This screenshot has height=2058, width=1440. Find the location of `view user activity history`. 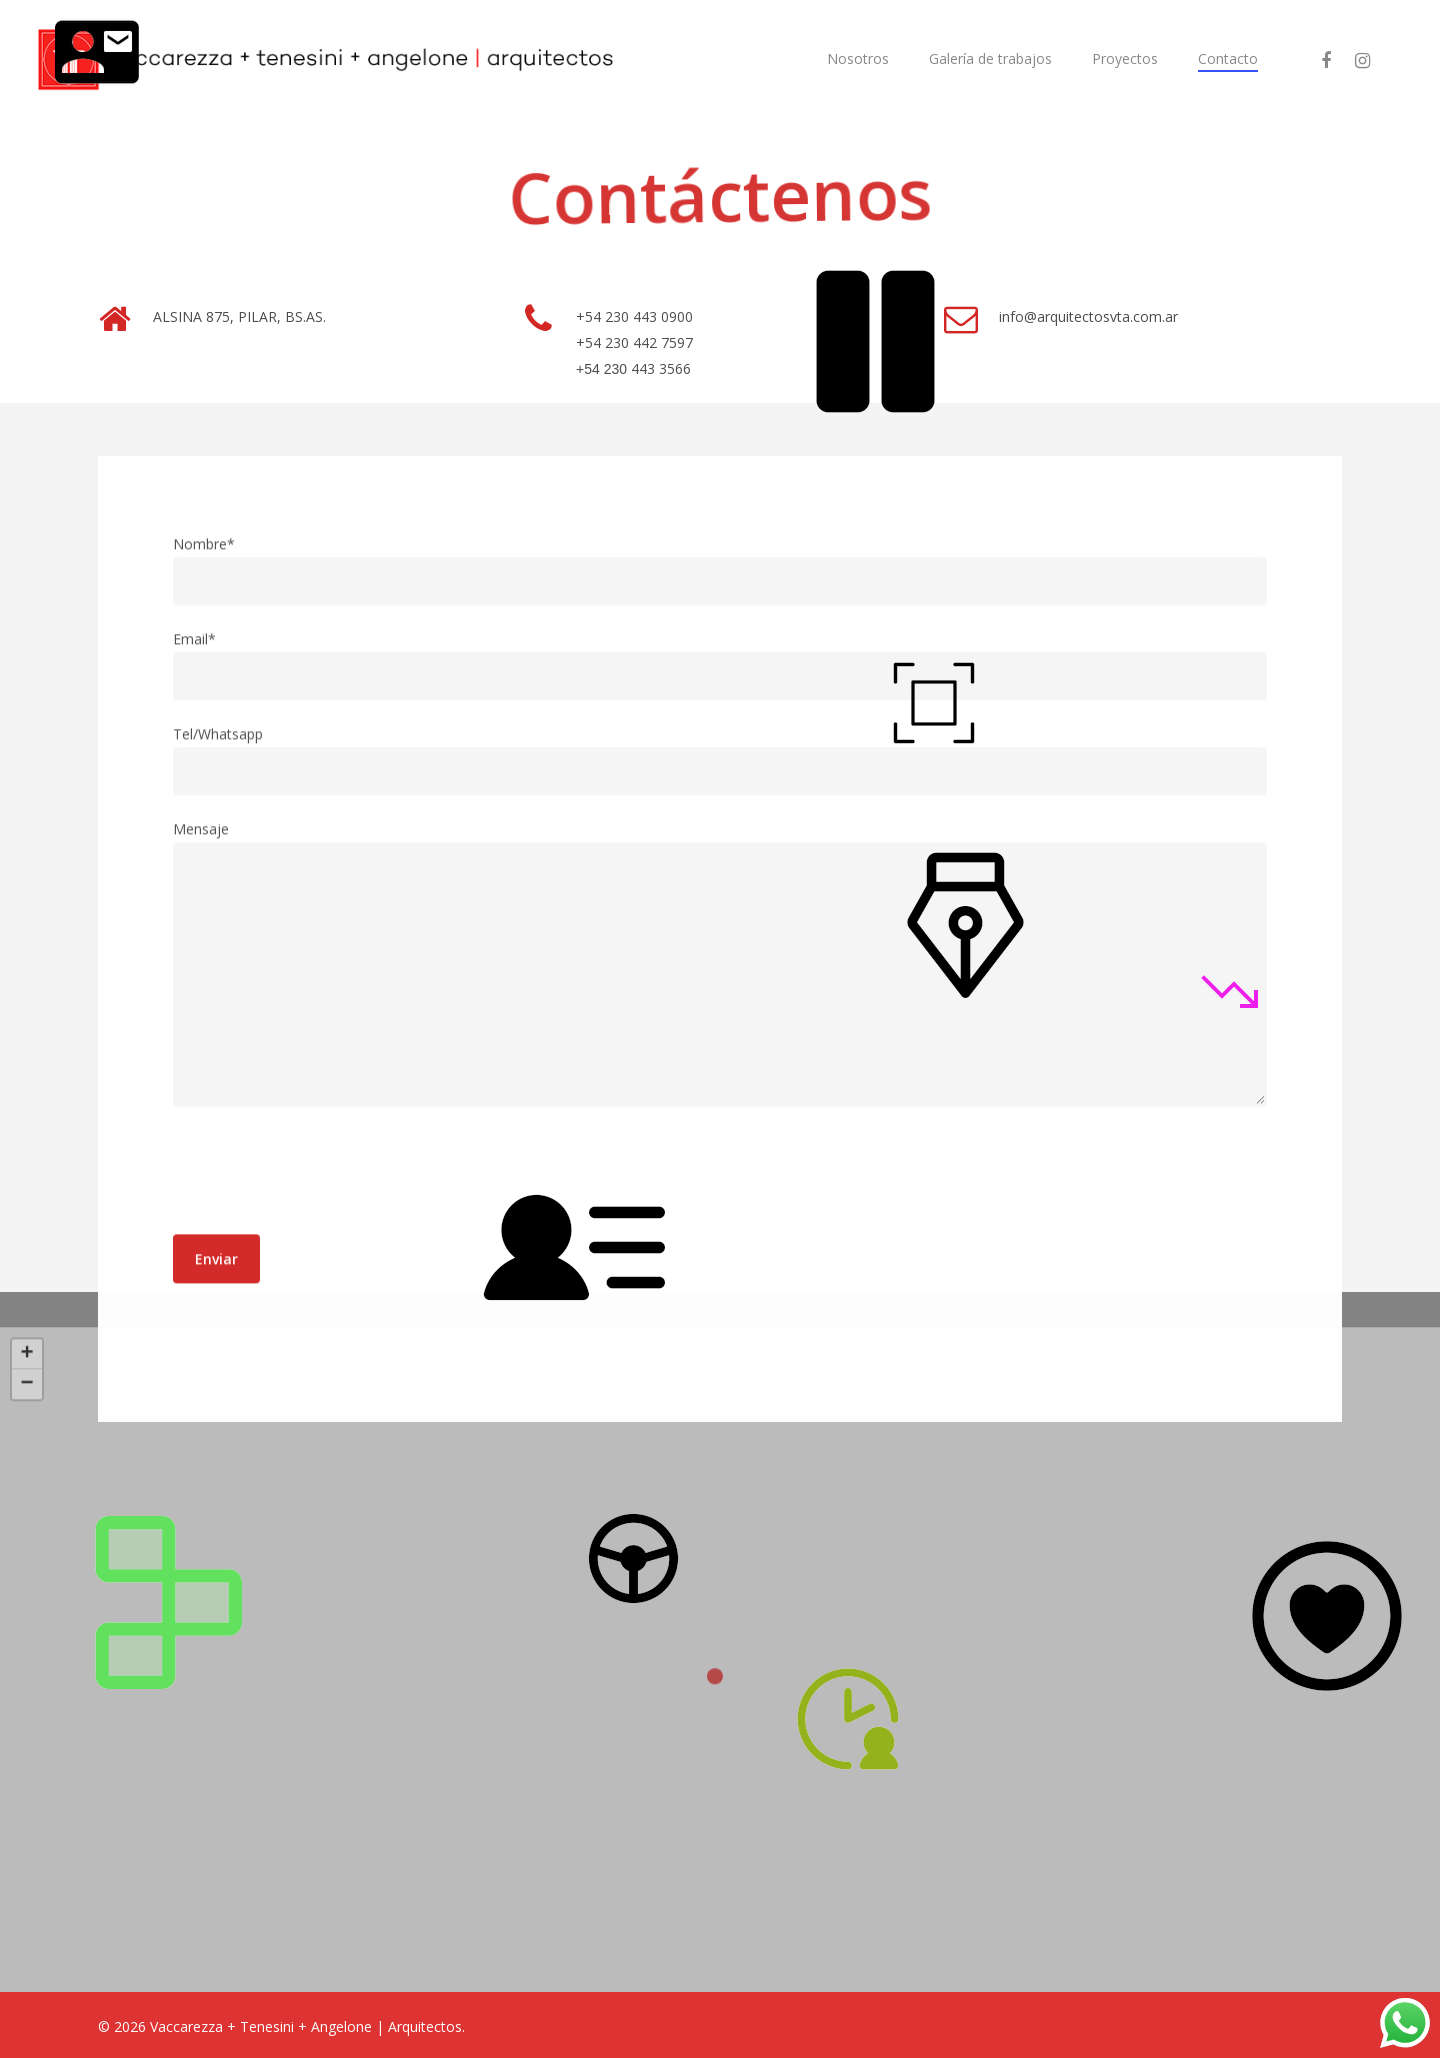

view user activity history is located at coordinates (848, 1719).